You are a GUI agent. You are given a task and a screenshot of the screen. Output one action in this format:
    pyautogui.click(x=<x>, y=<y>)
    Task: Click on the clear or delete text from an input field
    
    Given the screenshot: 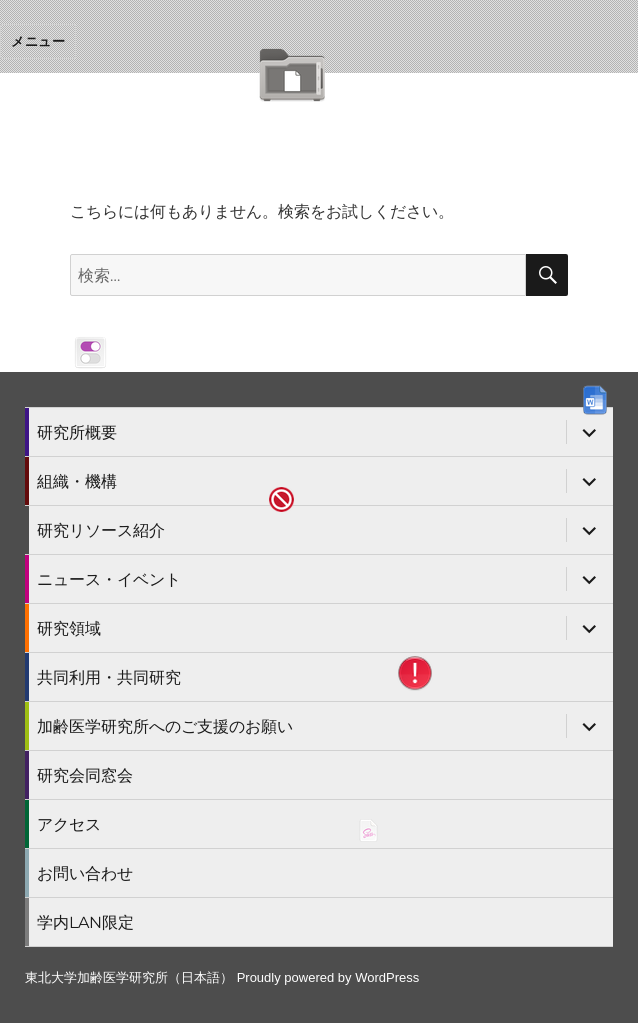 What is the action you would take?
    pyautogui.click(x=281, y=499)
    